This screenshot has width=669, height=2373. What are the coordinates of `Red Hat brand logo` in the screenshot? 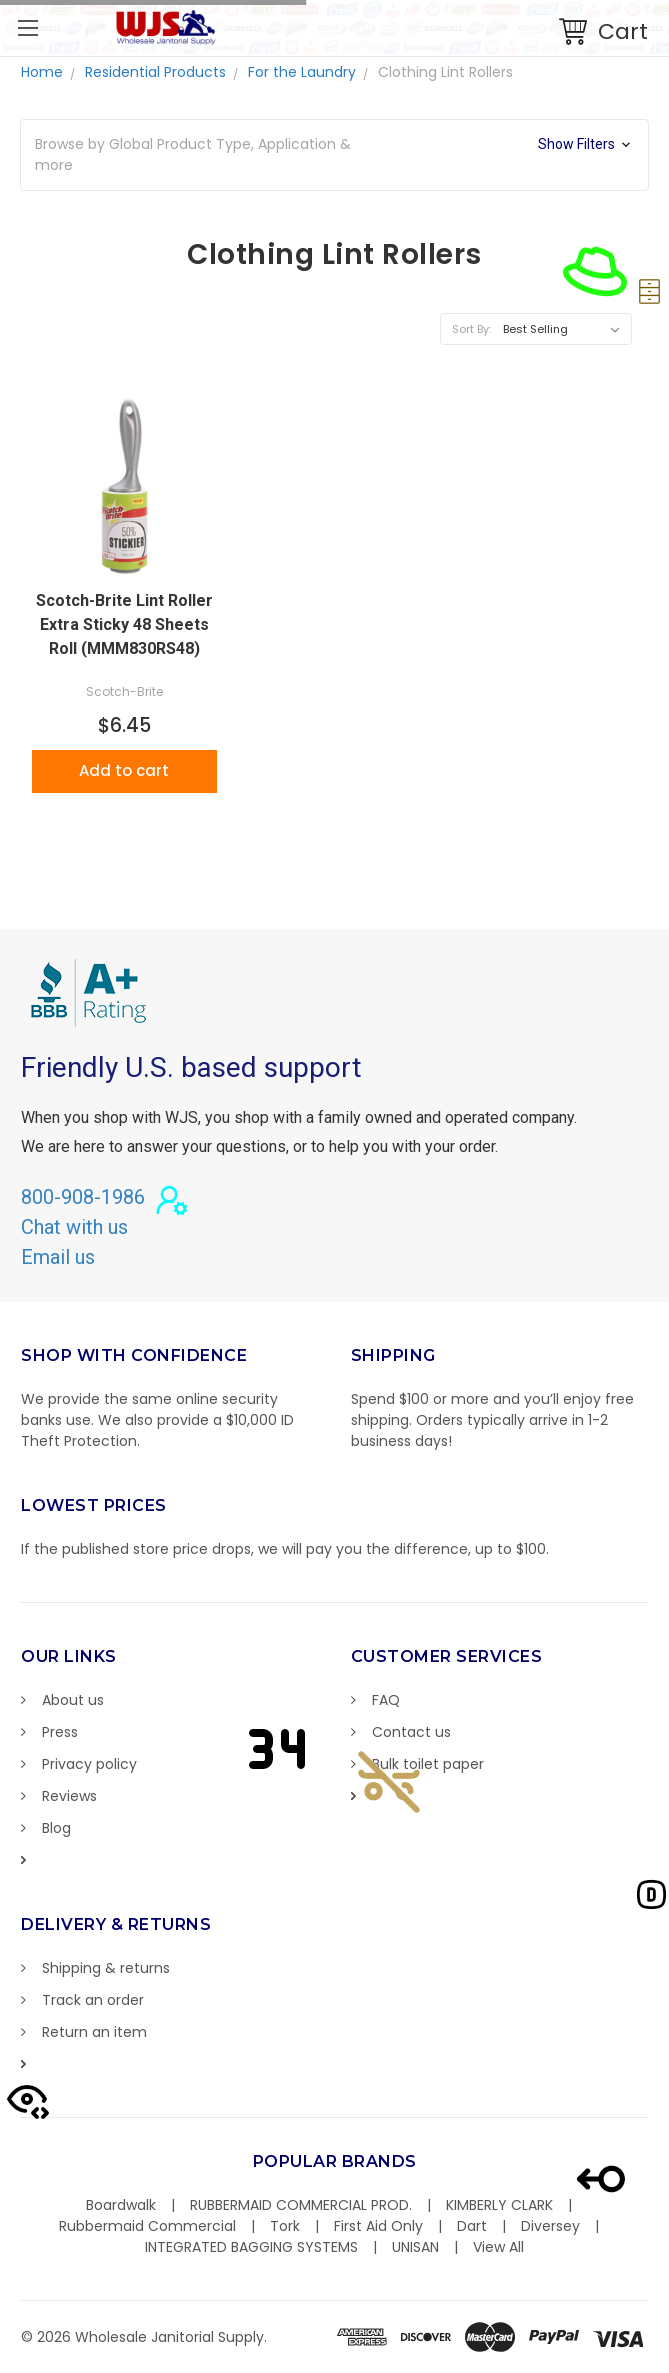 It's located at (595, 270).